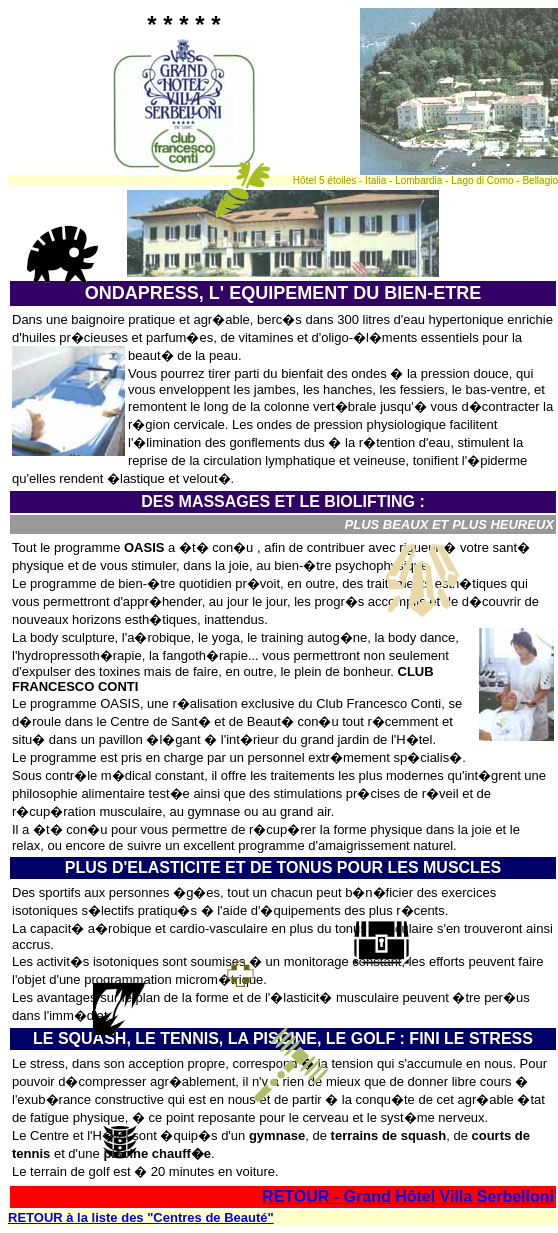  What do you see at coordinates (62, 254) in the screenshot?
I see `select boar faction or clan emblem` at bounding box center [62, 254].